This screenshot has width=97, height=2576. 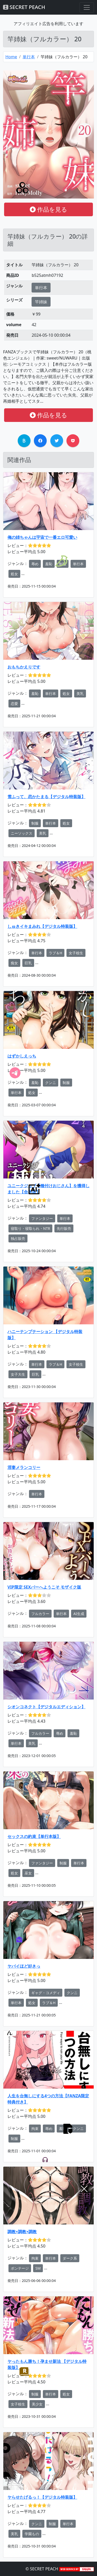 I want to click on indicates a protected or secure file, so click(x=68, y=2129).